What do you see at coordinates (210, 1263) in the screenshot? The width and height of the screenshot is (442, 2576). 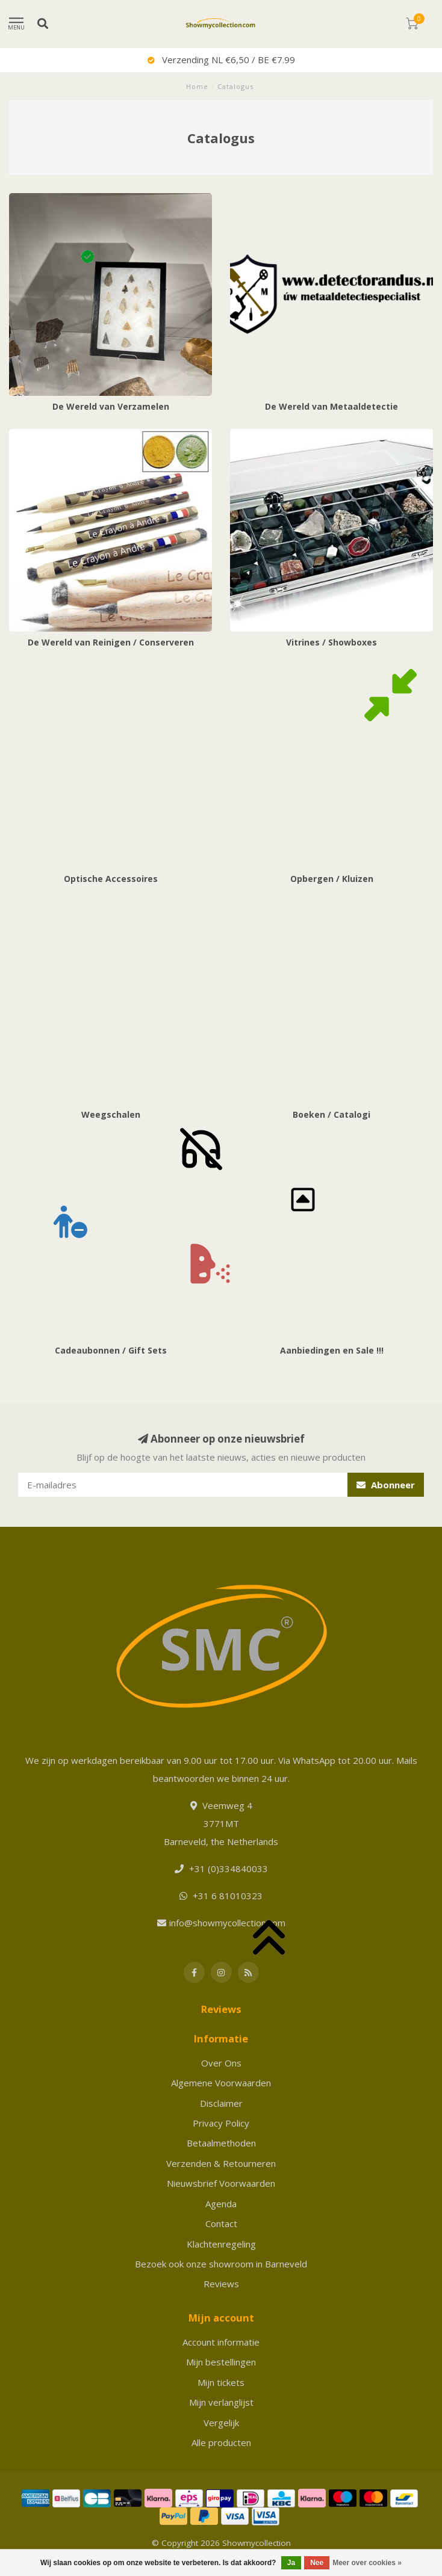 I see `report respiratory symptoms` at bounding box center [210, 1263].